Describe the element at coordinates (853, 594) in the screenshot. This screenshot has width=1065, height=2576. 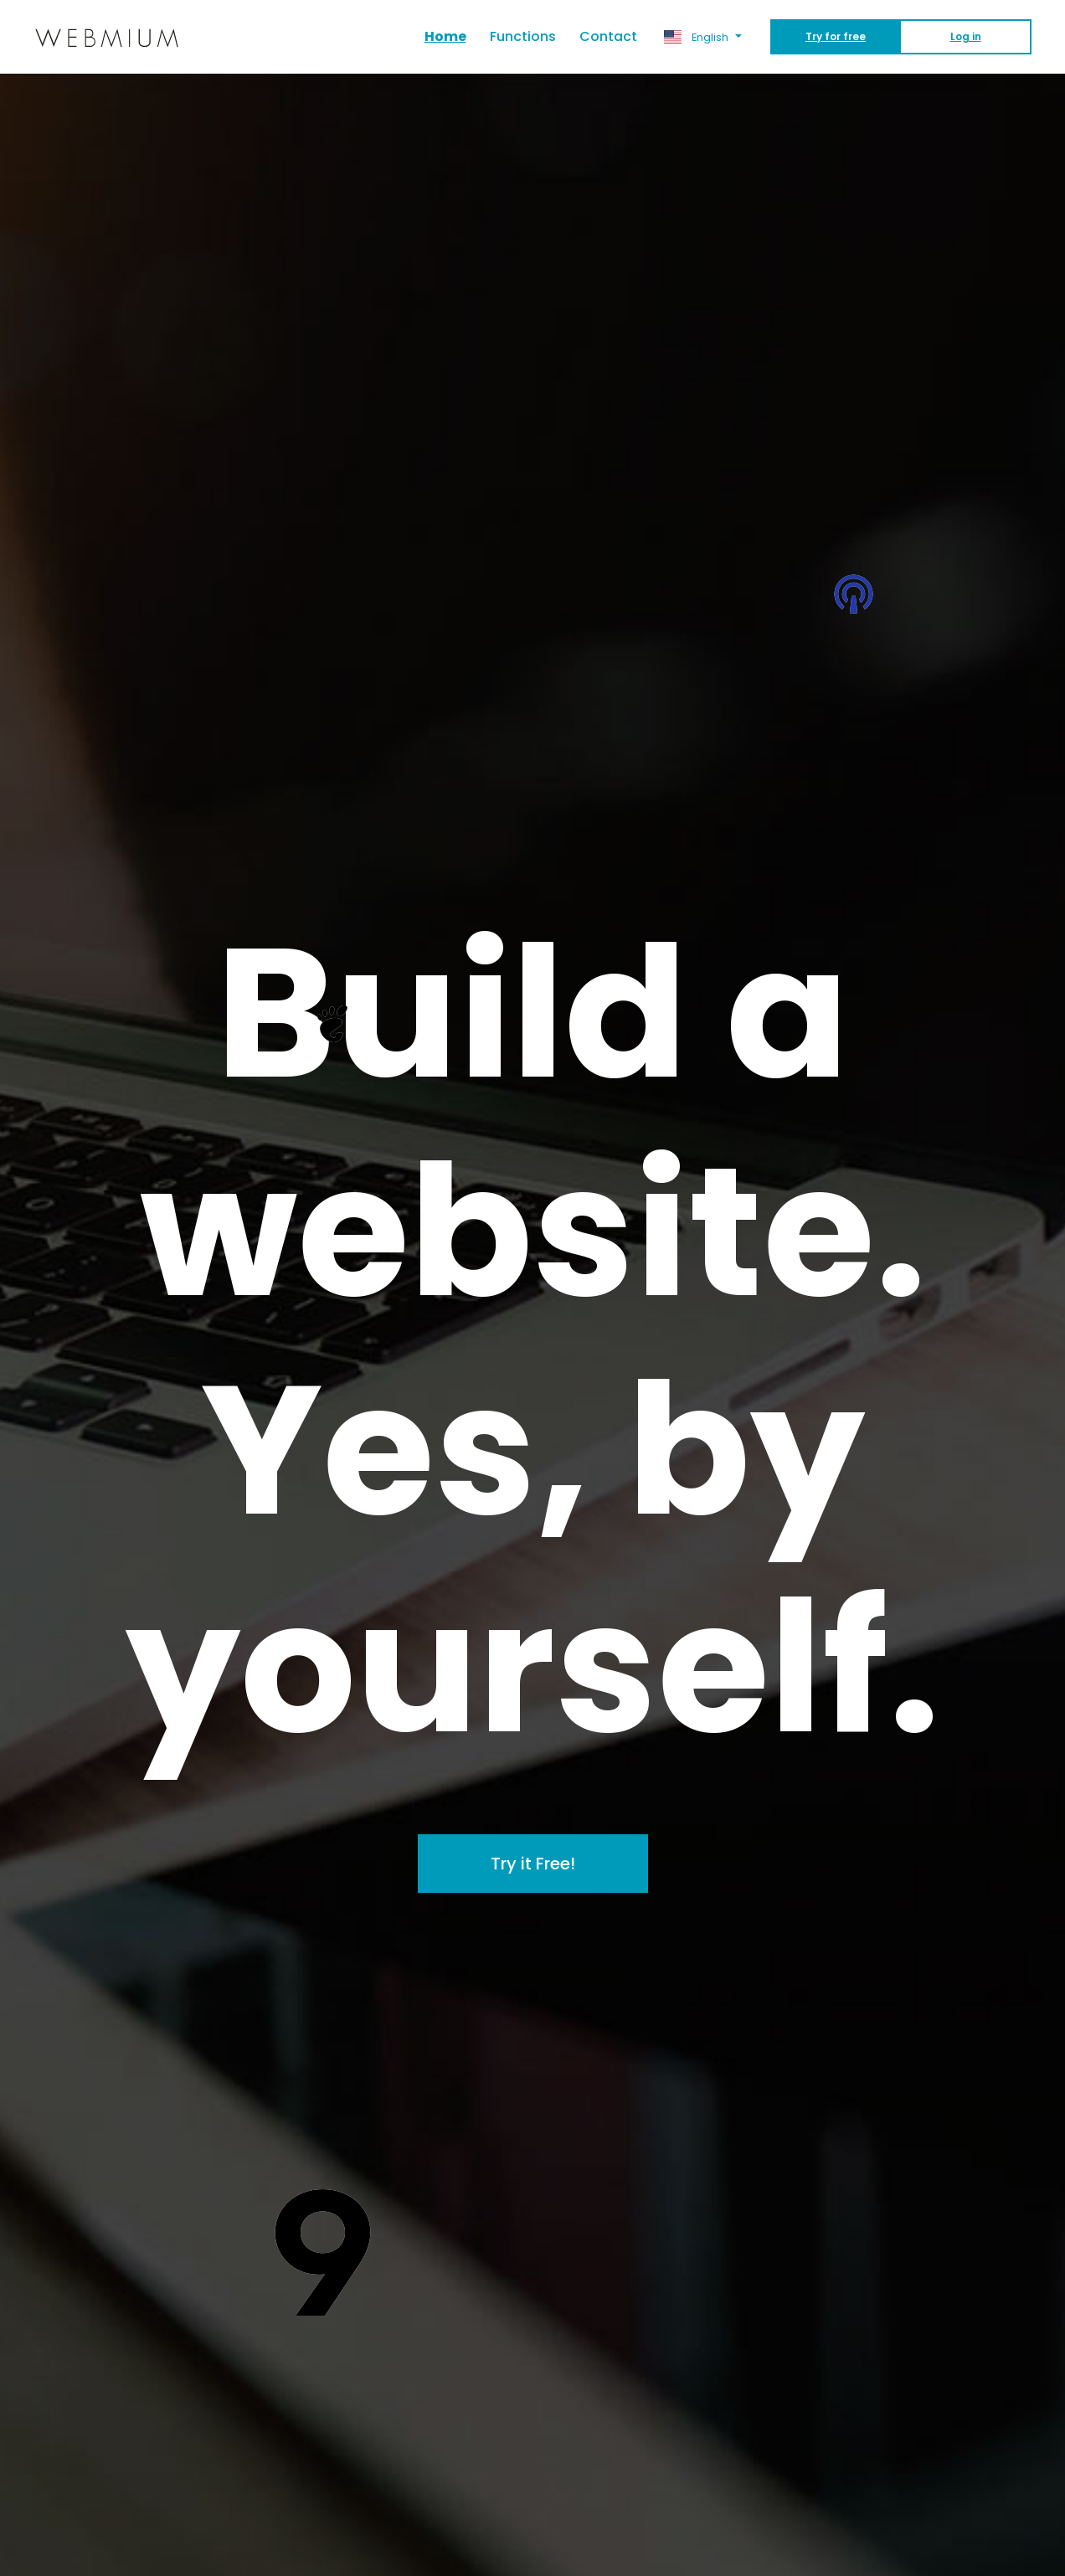
I see `indicates network or signal strength` at that location.